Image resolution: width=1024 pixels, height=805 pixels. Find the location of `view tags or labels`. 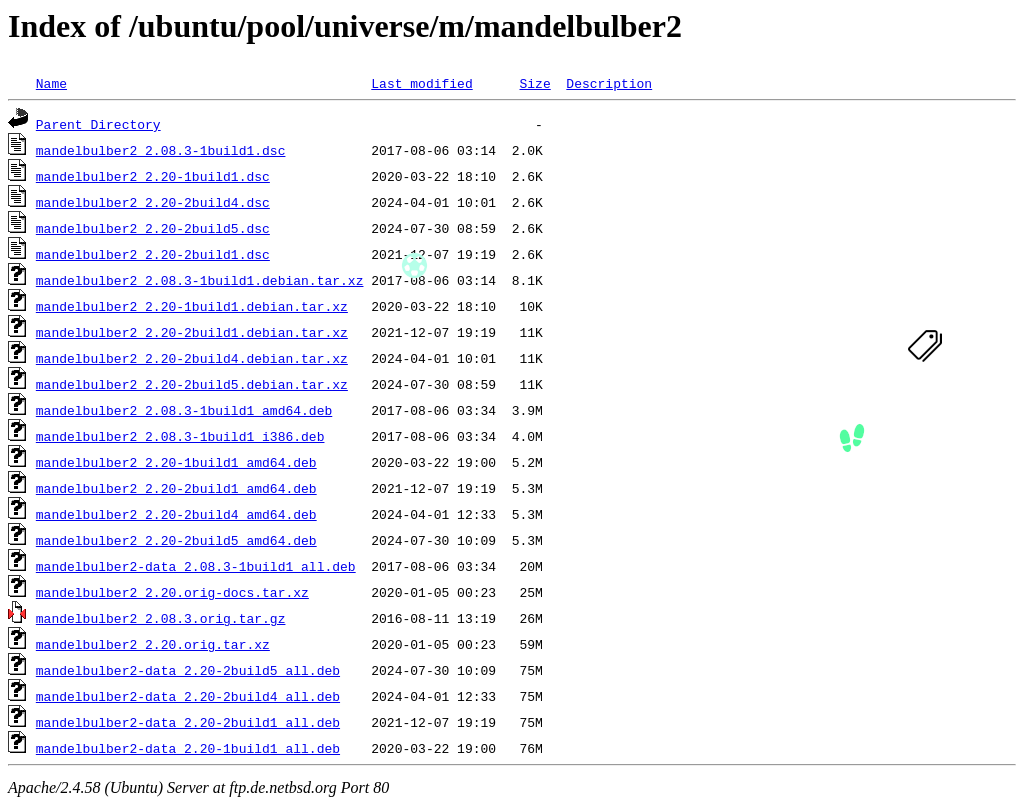

view tags or labels is located at coordinates (925, 346).